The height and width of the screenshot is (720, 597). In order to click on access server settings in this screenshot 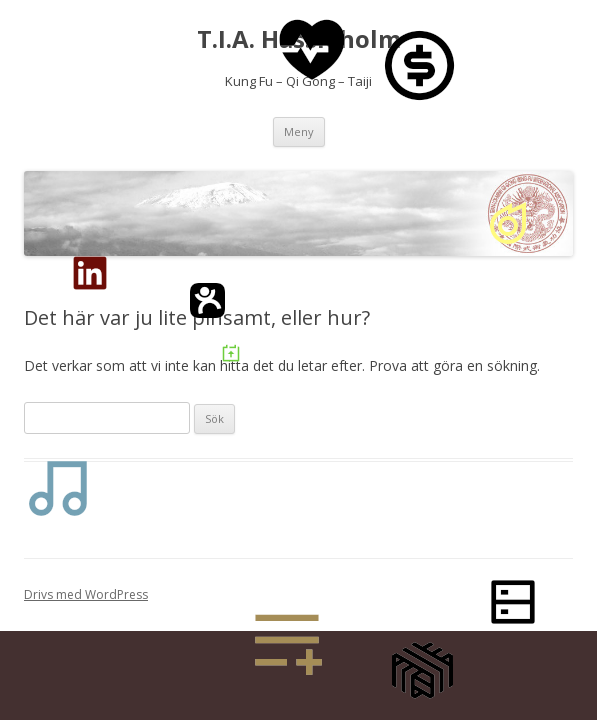, I will do `click(513, 602)`.